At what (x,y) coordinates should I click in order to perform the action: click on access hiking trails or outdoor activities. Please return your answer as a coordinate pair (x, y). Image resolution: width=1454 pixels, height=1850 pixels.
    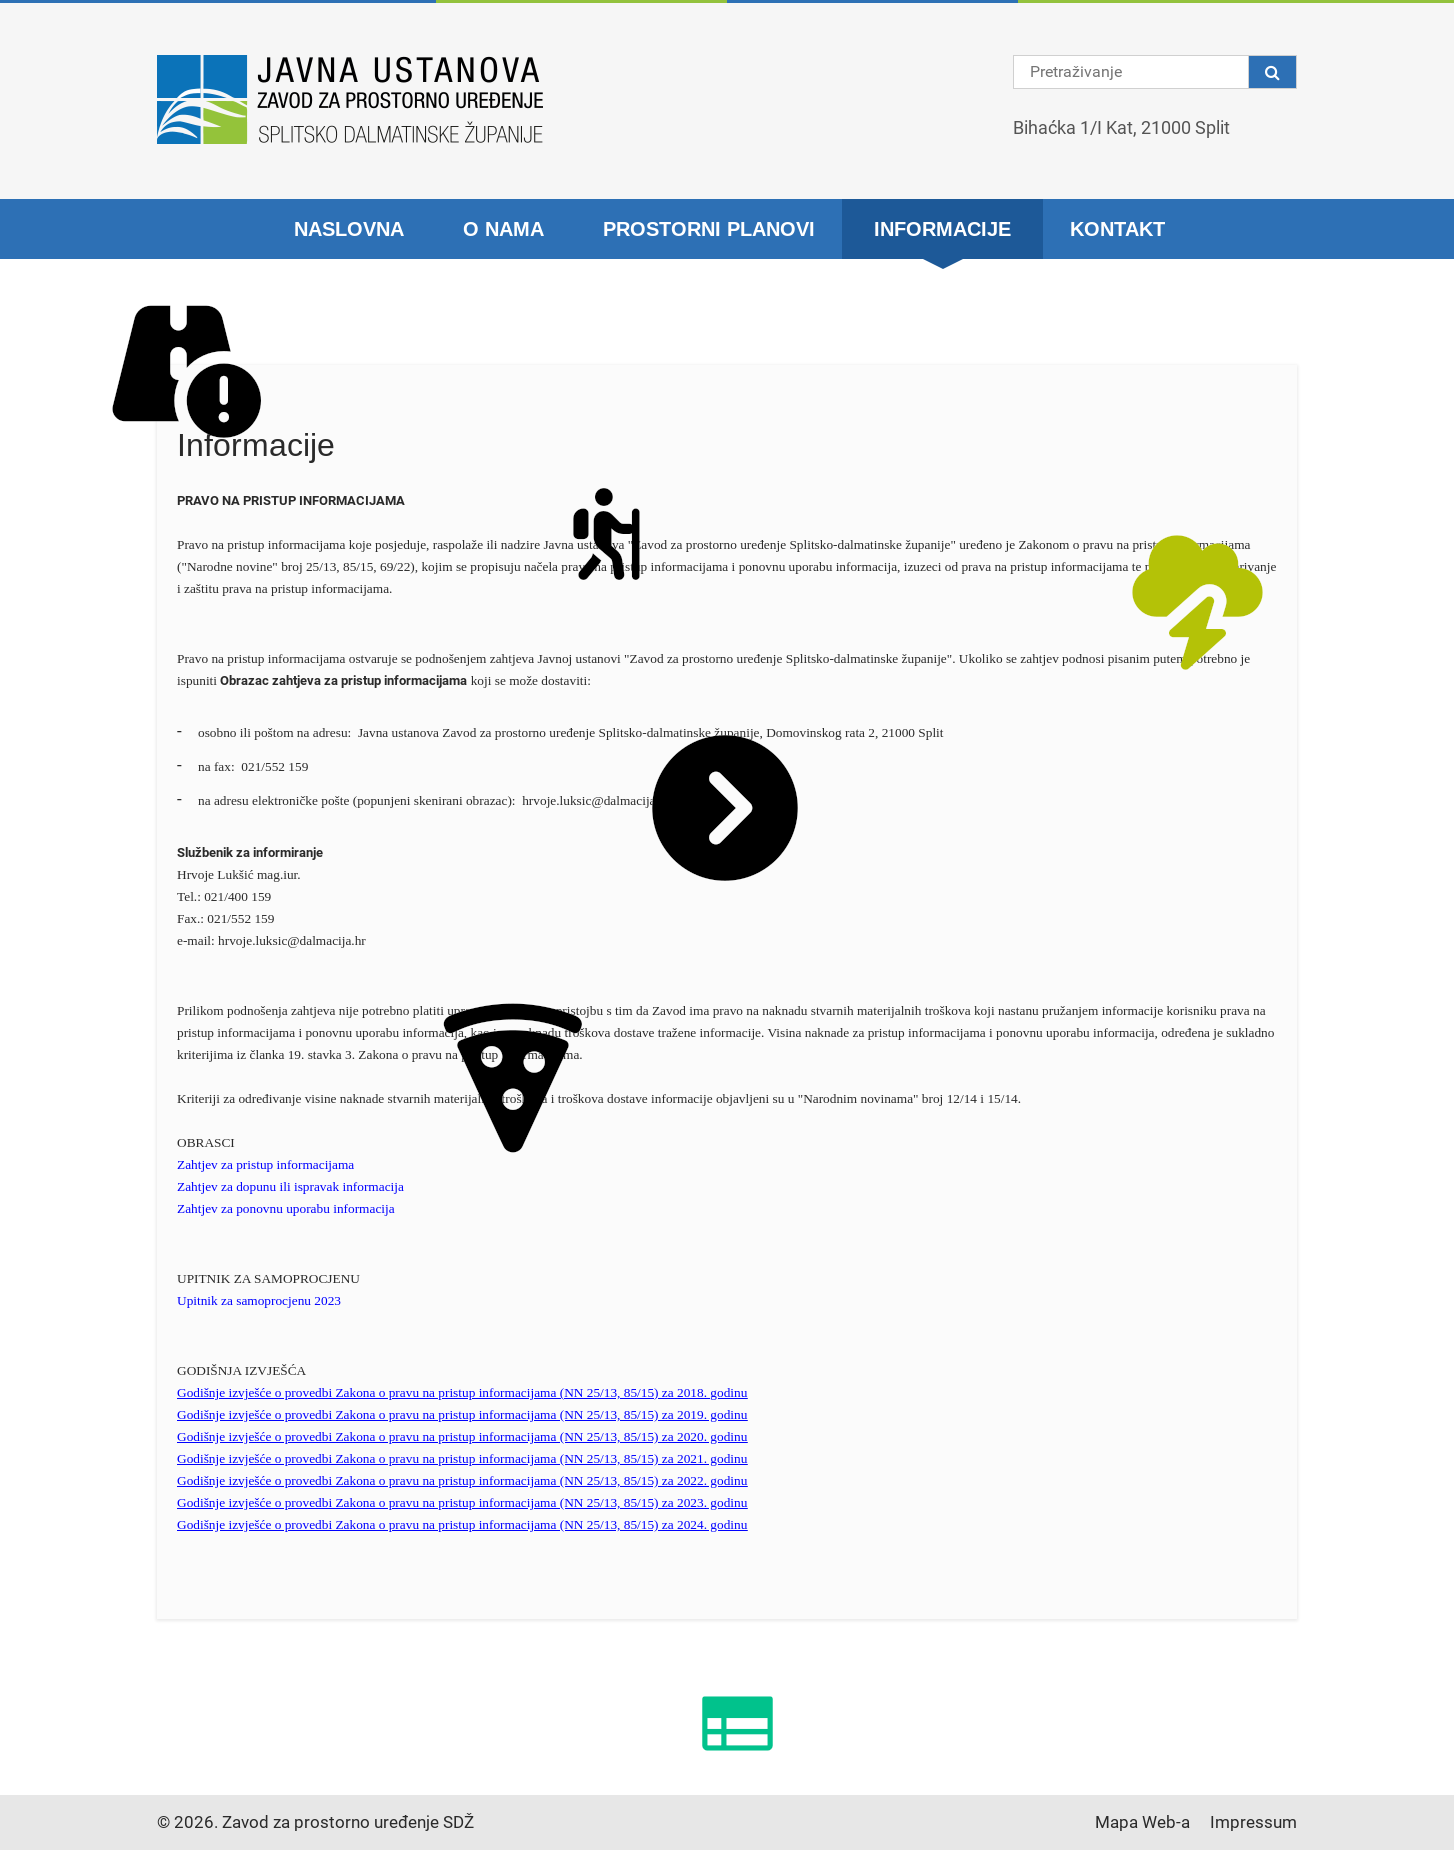
    Looking at the image, I should click on (609, 534).